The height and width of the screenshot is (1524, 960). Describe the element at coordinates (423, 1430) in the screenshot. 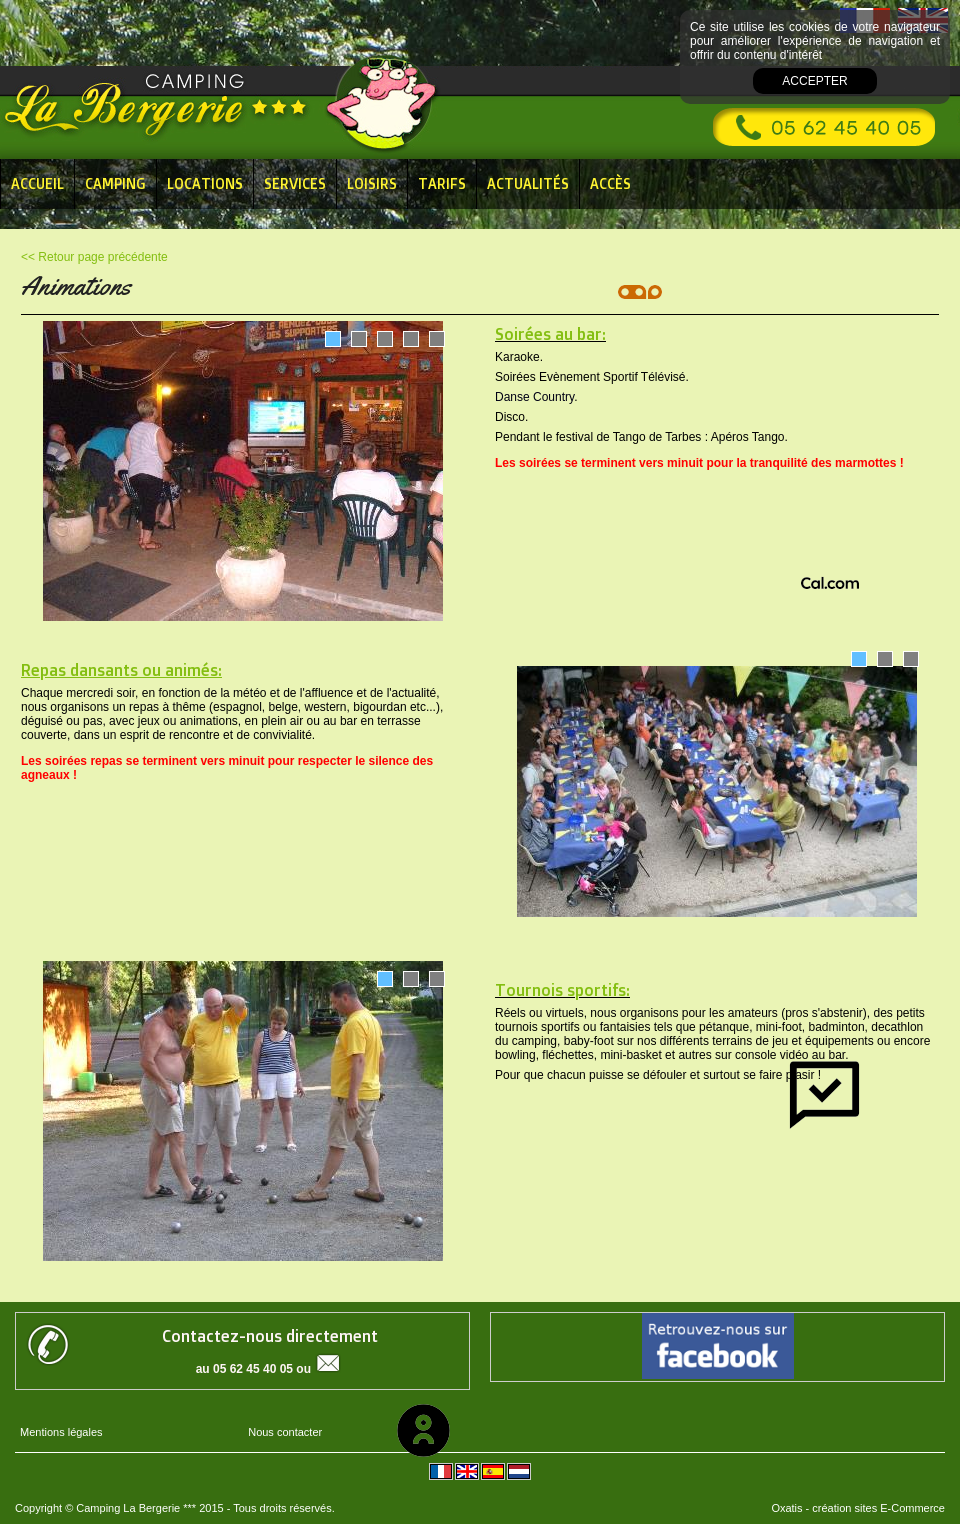

I see `access your account or profile` at that location.